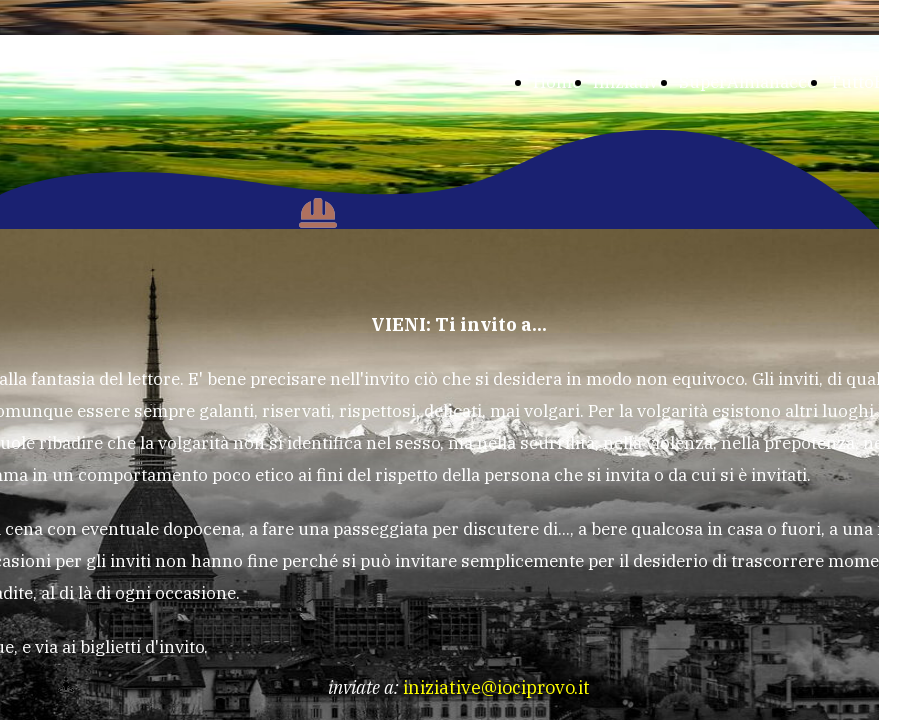 The width and height of the screenshot is (919, 720). What do you see at coordinates (318, 213) in the screenshot?
I see `view construction or work zone information` at bounding box center [318, 213].